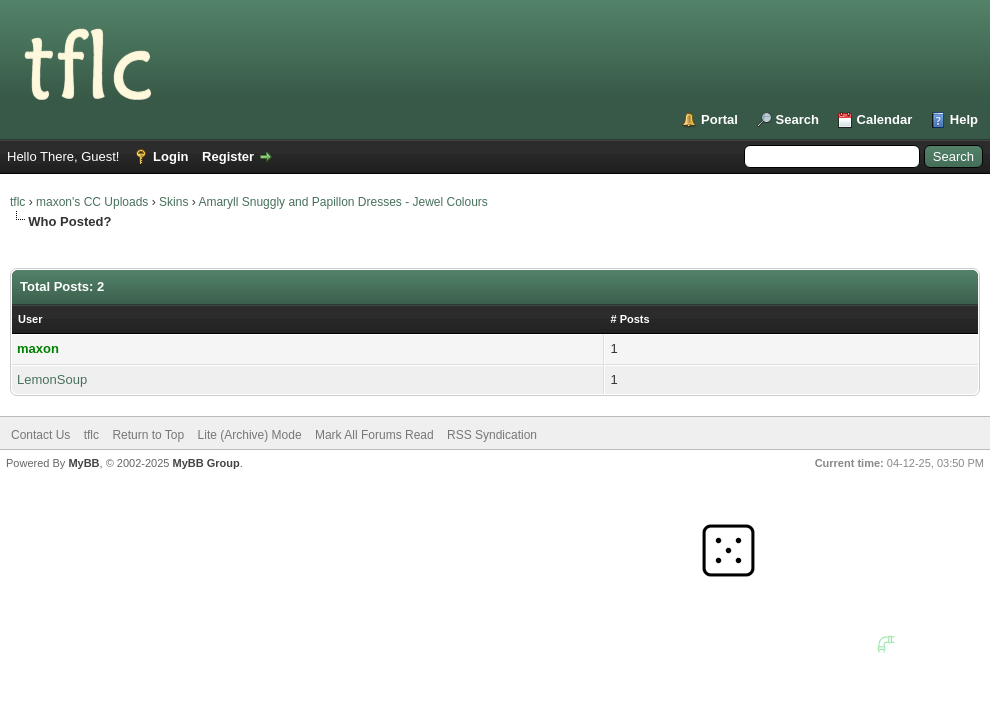  What do you see at coordinates (885, 643) in the screenshot?
I see `plumbing or pipe system settings` at bounding box center [885, 643].